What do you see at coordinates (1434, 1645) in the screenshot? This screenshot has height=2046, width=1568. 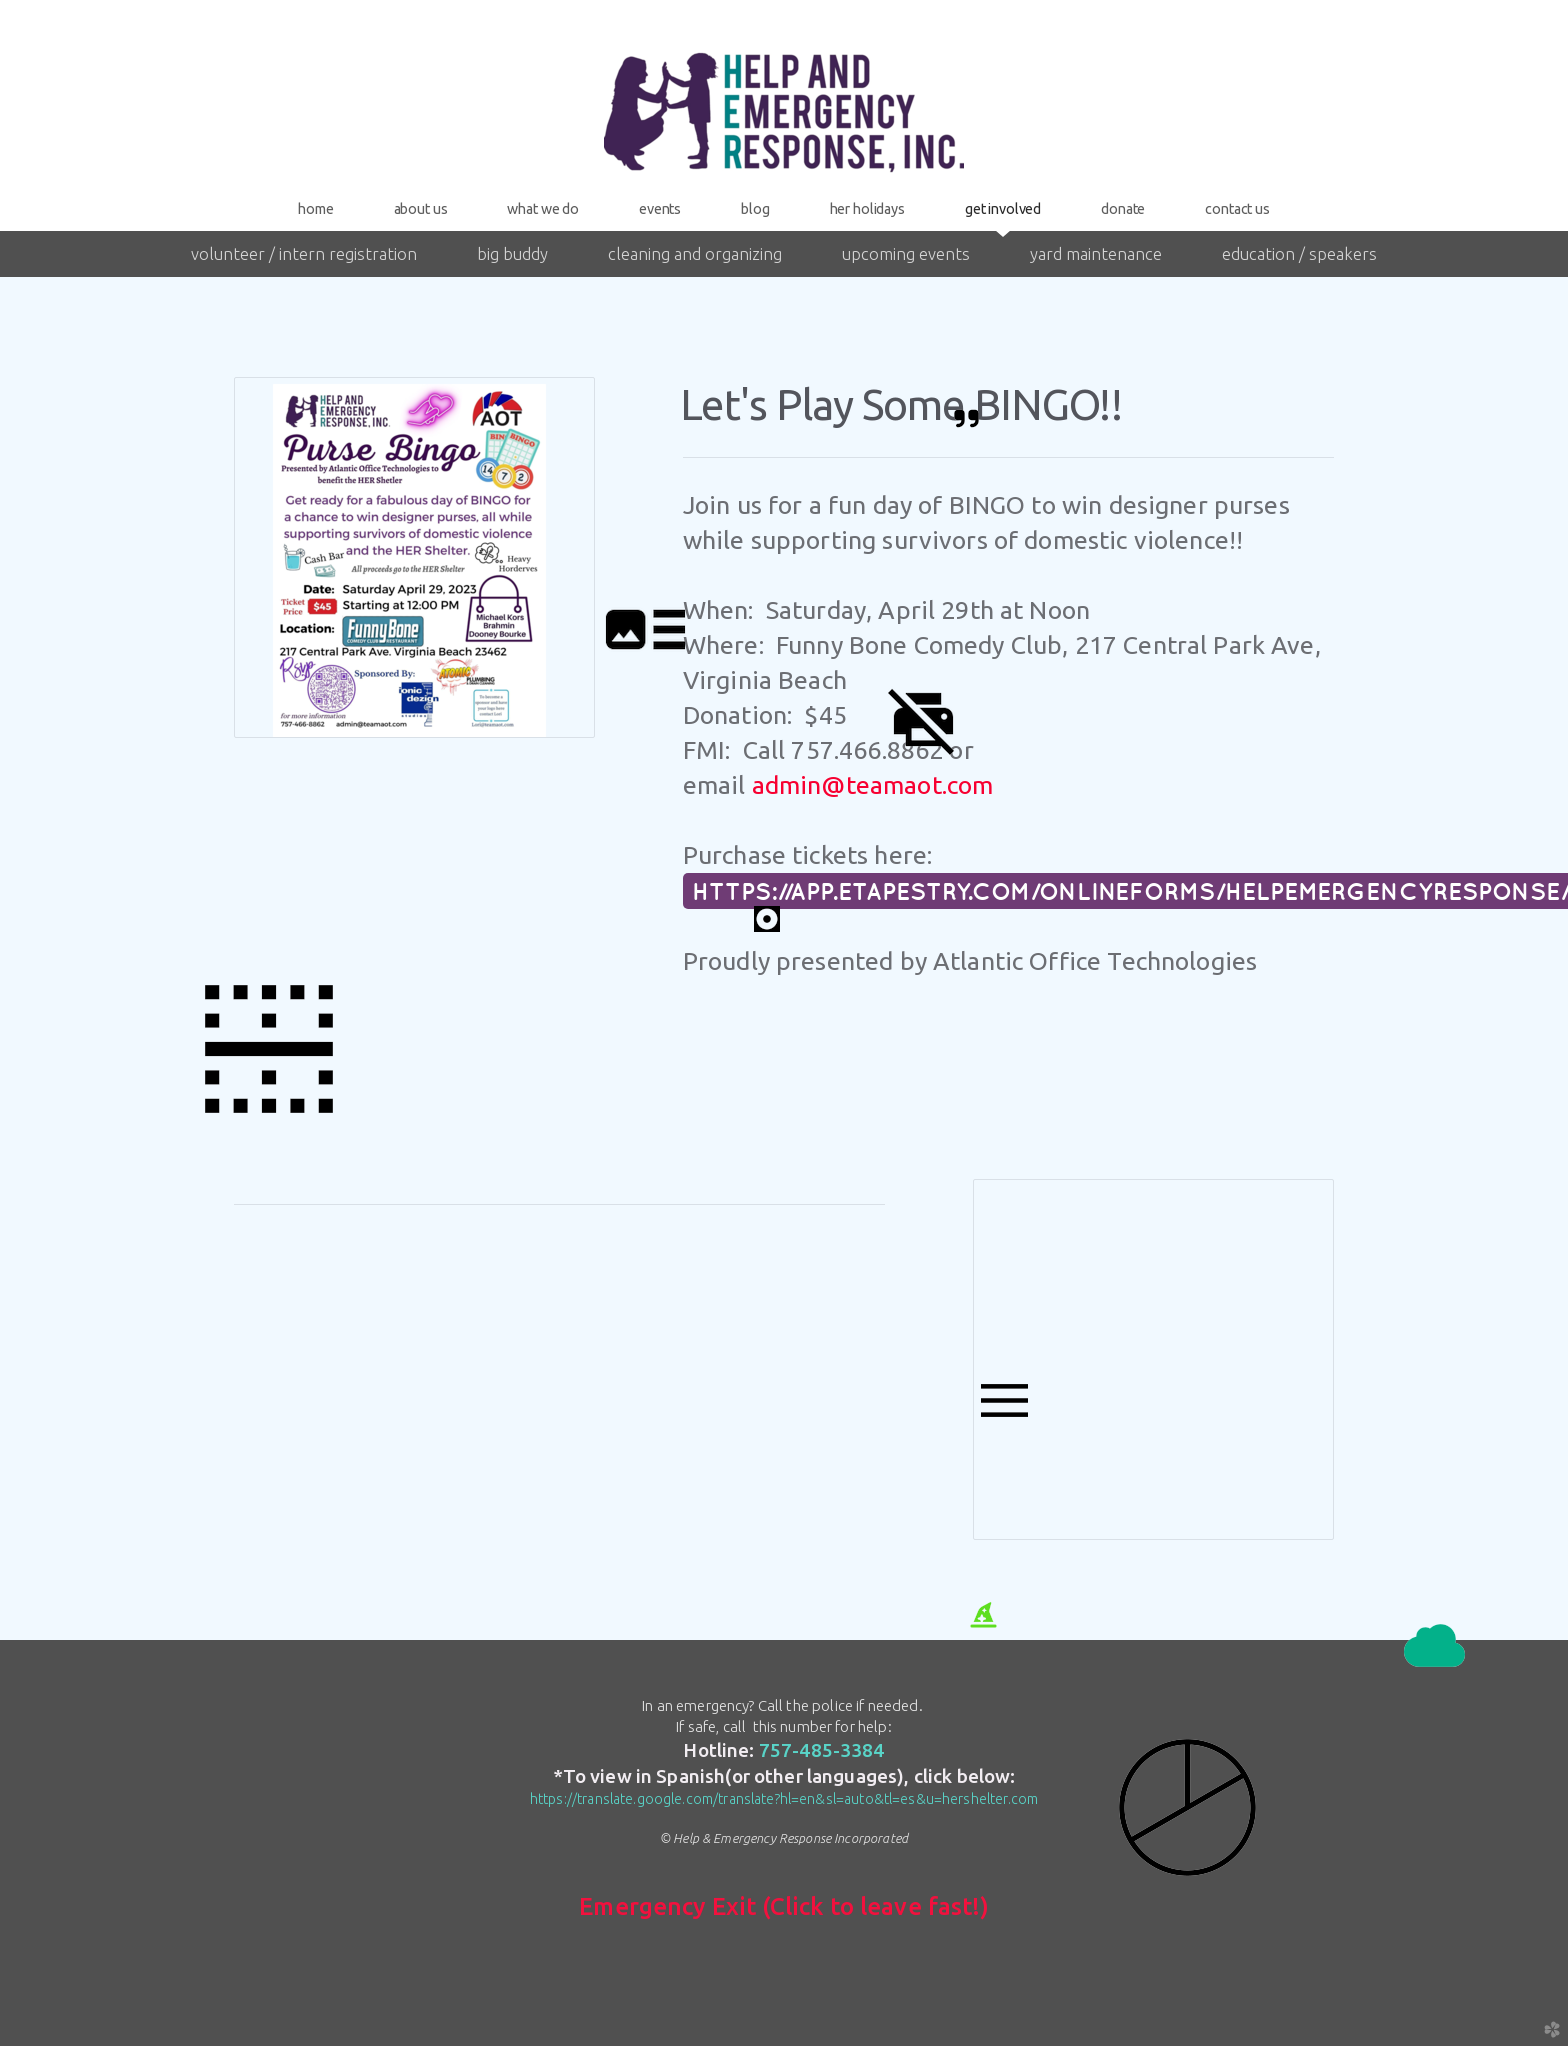 I see `cloud storage or sync status` at bounding box center [1434, 1645].